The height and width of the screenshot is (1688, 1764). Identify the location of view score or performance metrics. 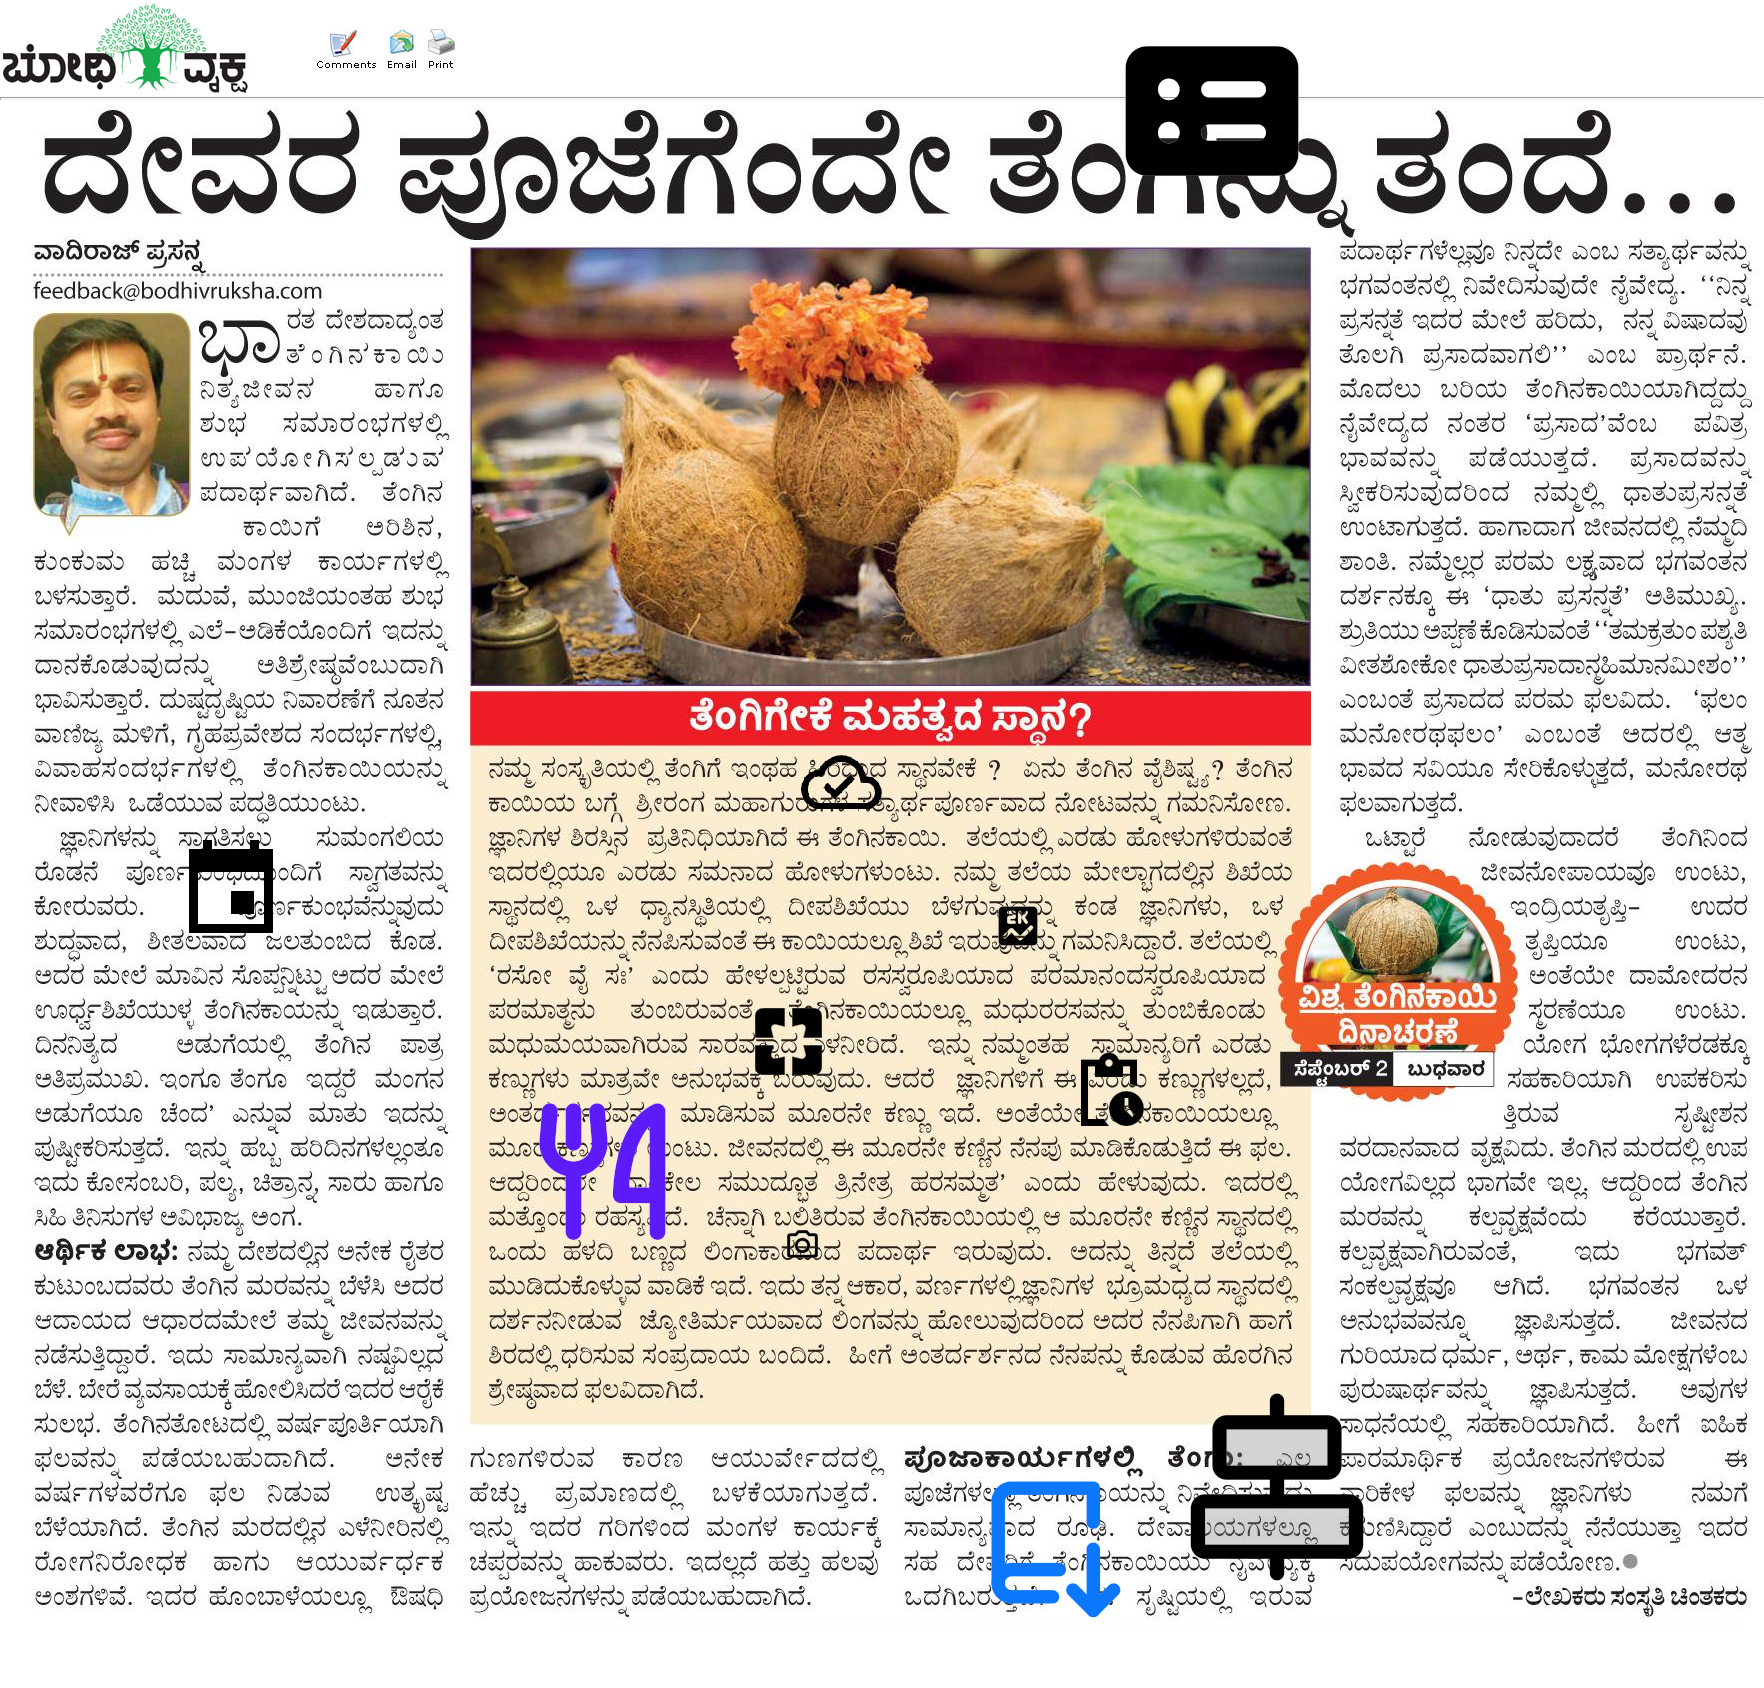
(1018, 926).